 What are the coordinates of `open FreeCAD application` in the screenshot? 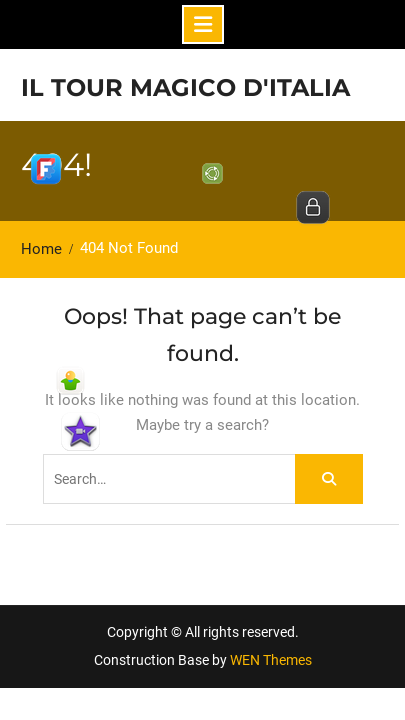 It's located at (46, 169).